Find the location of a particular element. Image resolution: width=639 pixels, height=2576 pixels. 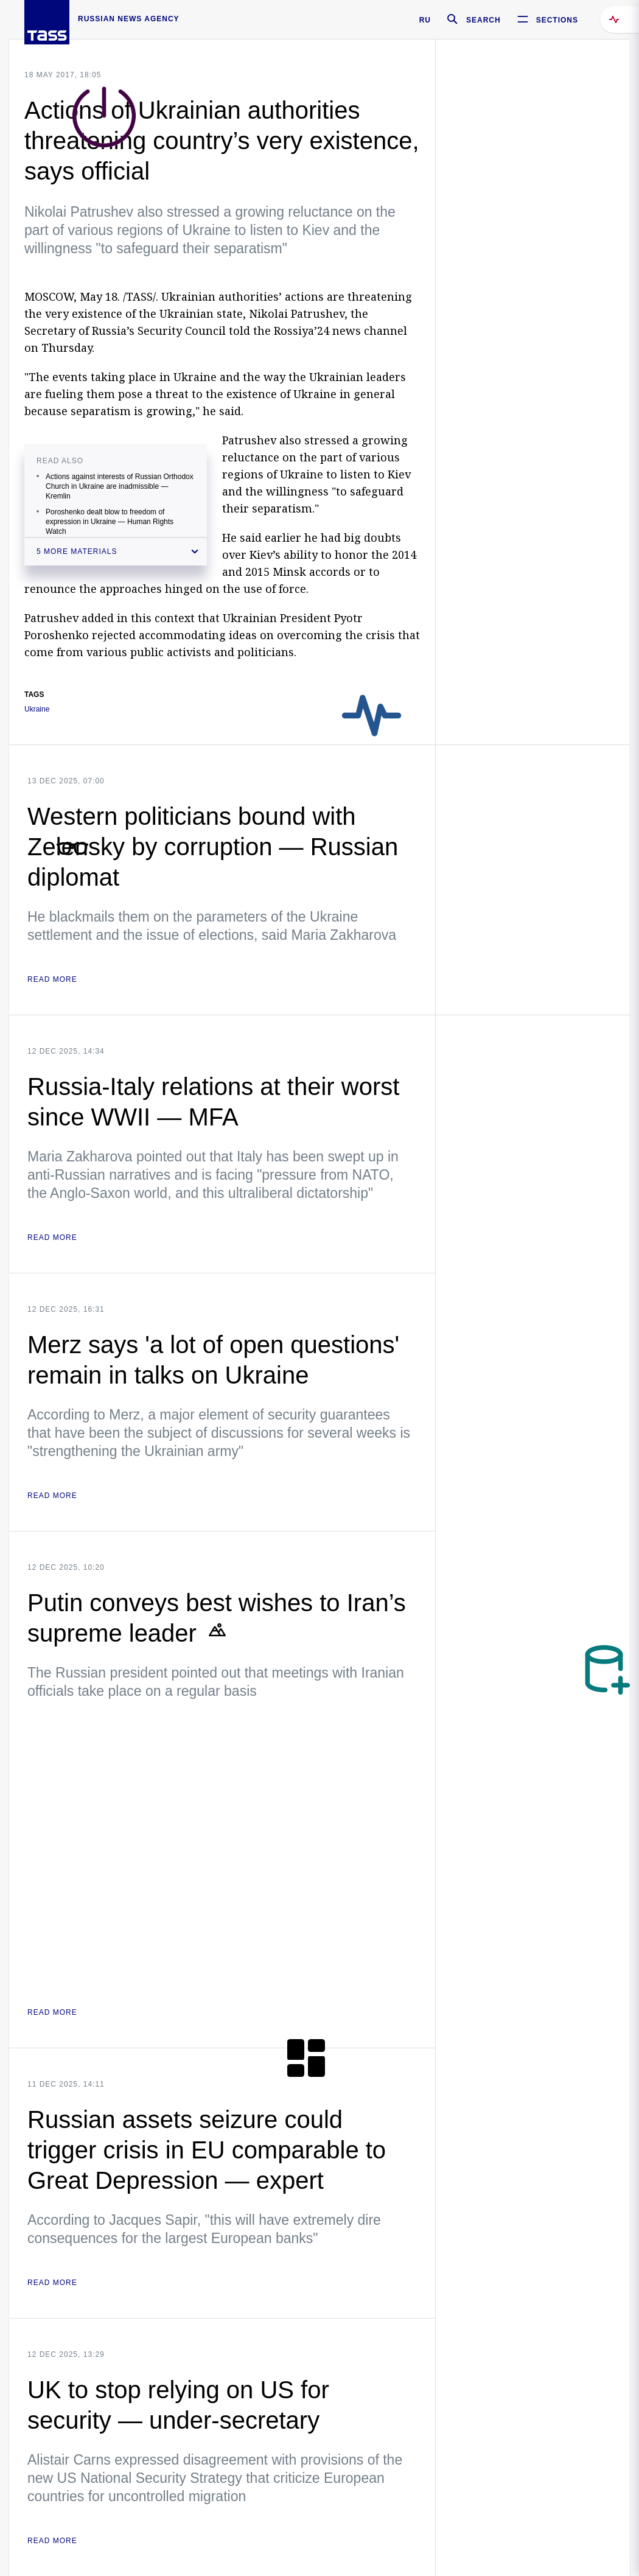

enable reading mode or accessibility features is located at coordinates (72, 849).